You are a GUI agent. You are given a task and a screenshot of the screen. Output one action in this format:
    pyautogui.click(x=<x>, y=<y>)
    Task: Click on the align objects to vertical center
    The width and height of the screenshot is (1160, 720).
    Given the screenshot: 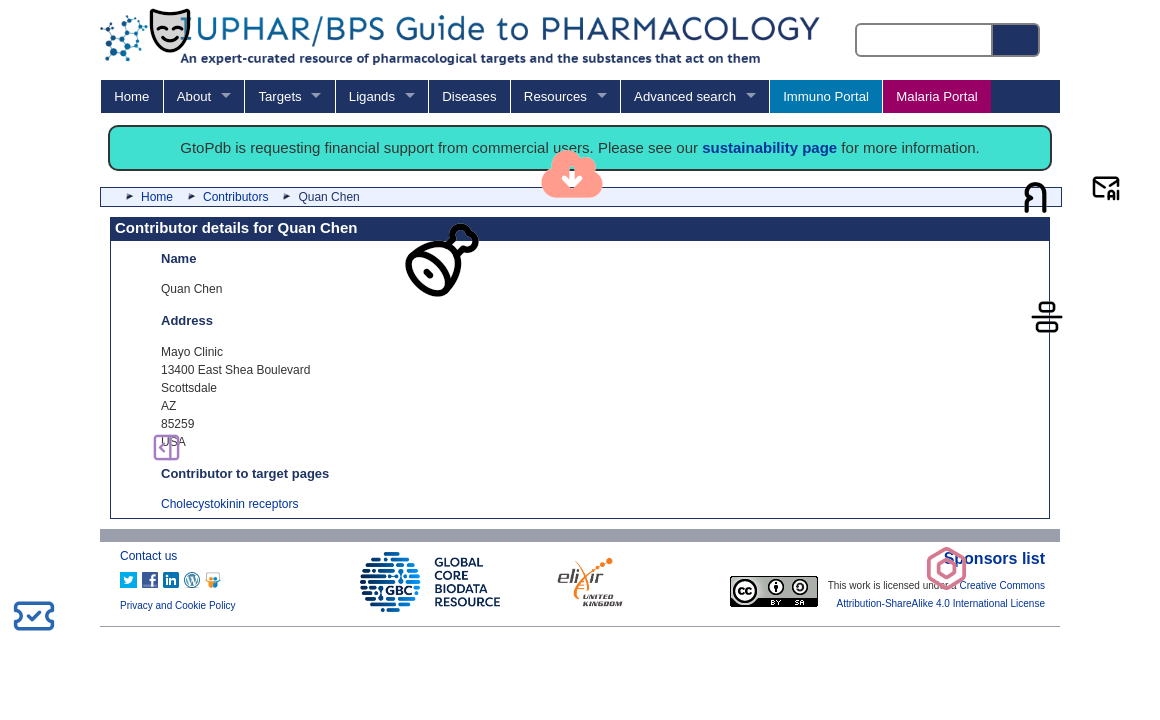 What is the action you would take?
    pyautogui.click(x=1047, y=317)
    